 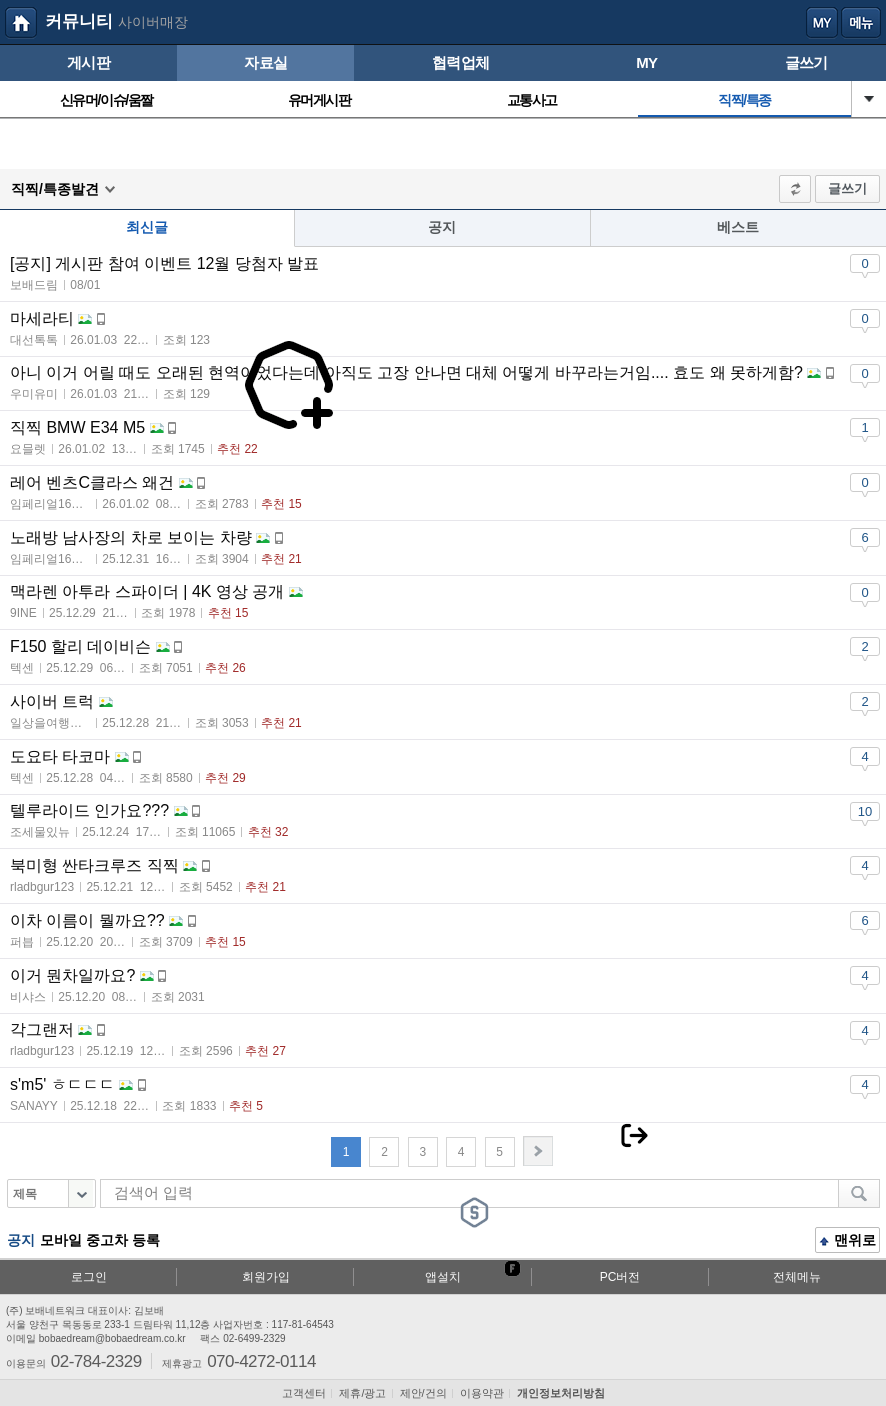 I want to click on indicates a service or system status, so click(x=474, y=1212).